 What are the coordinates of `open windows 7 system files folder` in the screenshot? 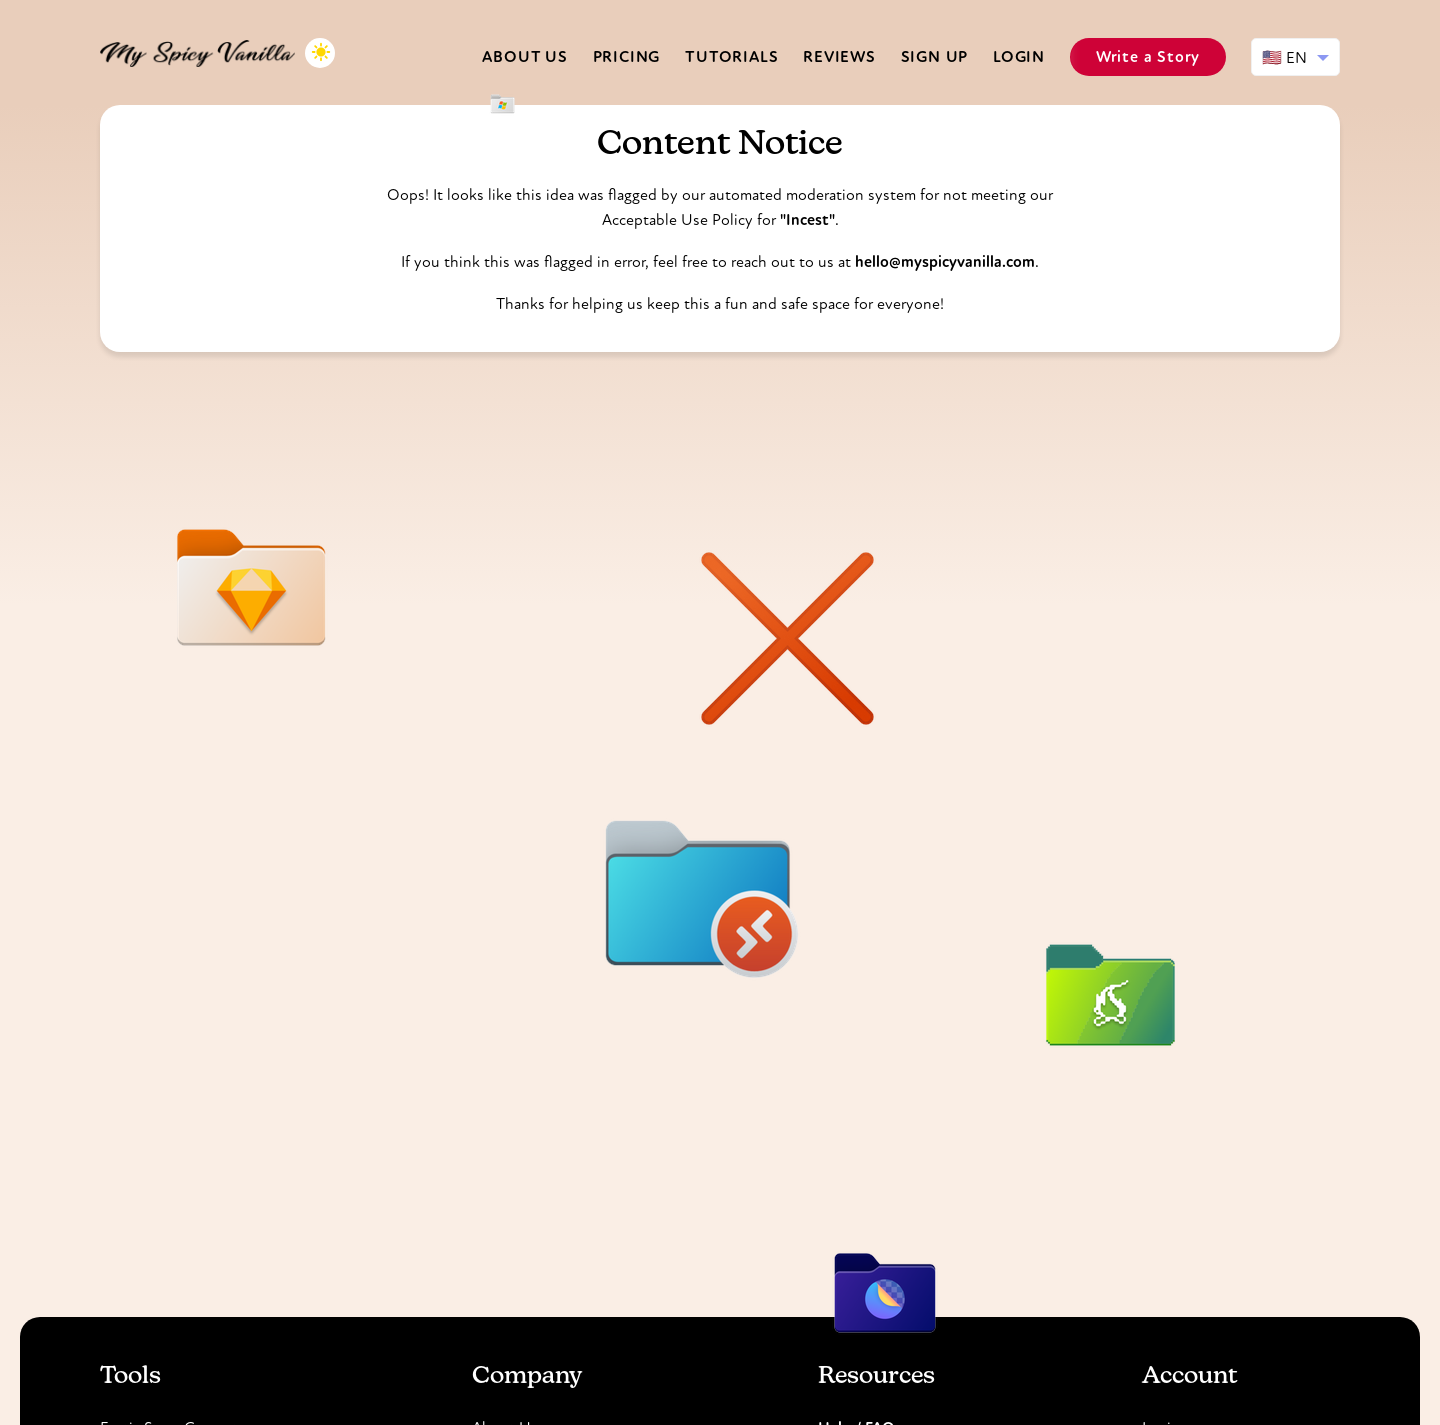 It's located at (502, 104).